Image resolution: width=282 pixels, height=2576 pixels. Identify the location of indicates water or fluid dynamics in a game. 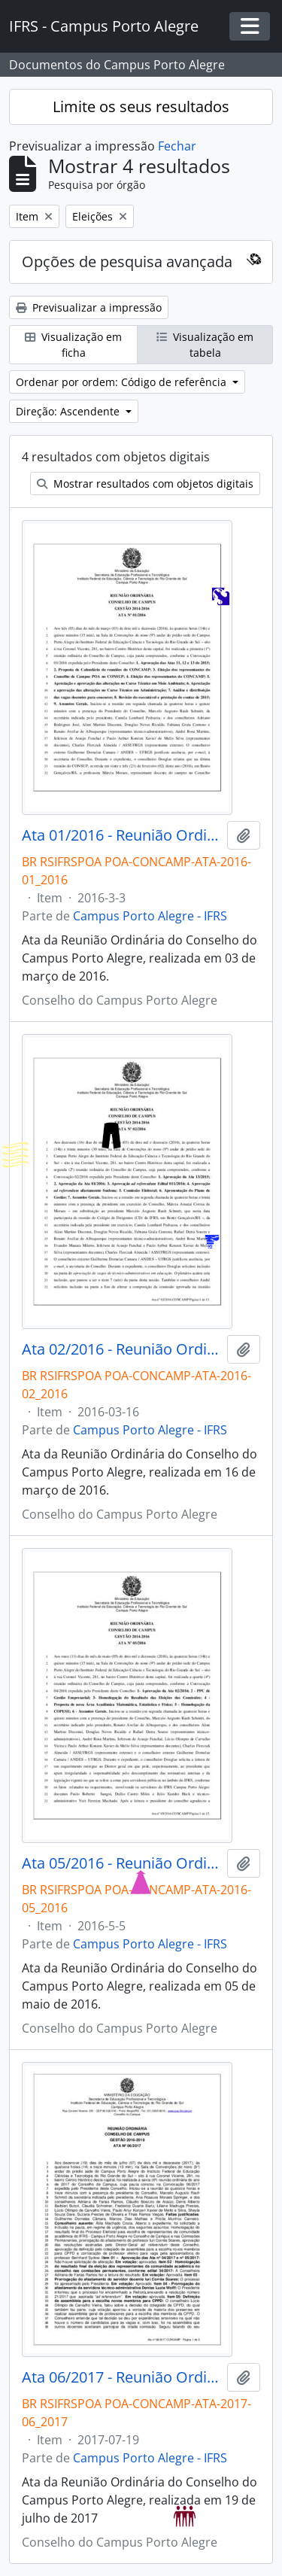
(15, 1154).